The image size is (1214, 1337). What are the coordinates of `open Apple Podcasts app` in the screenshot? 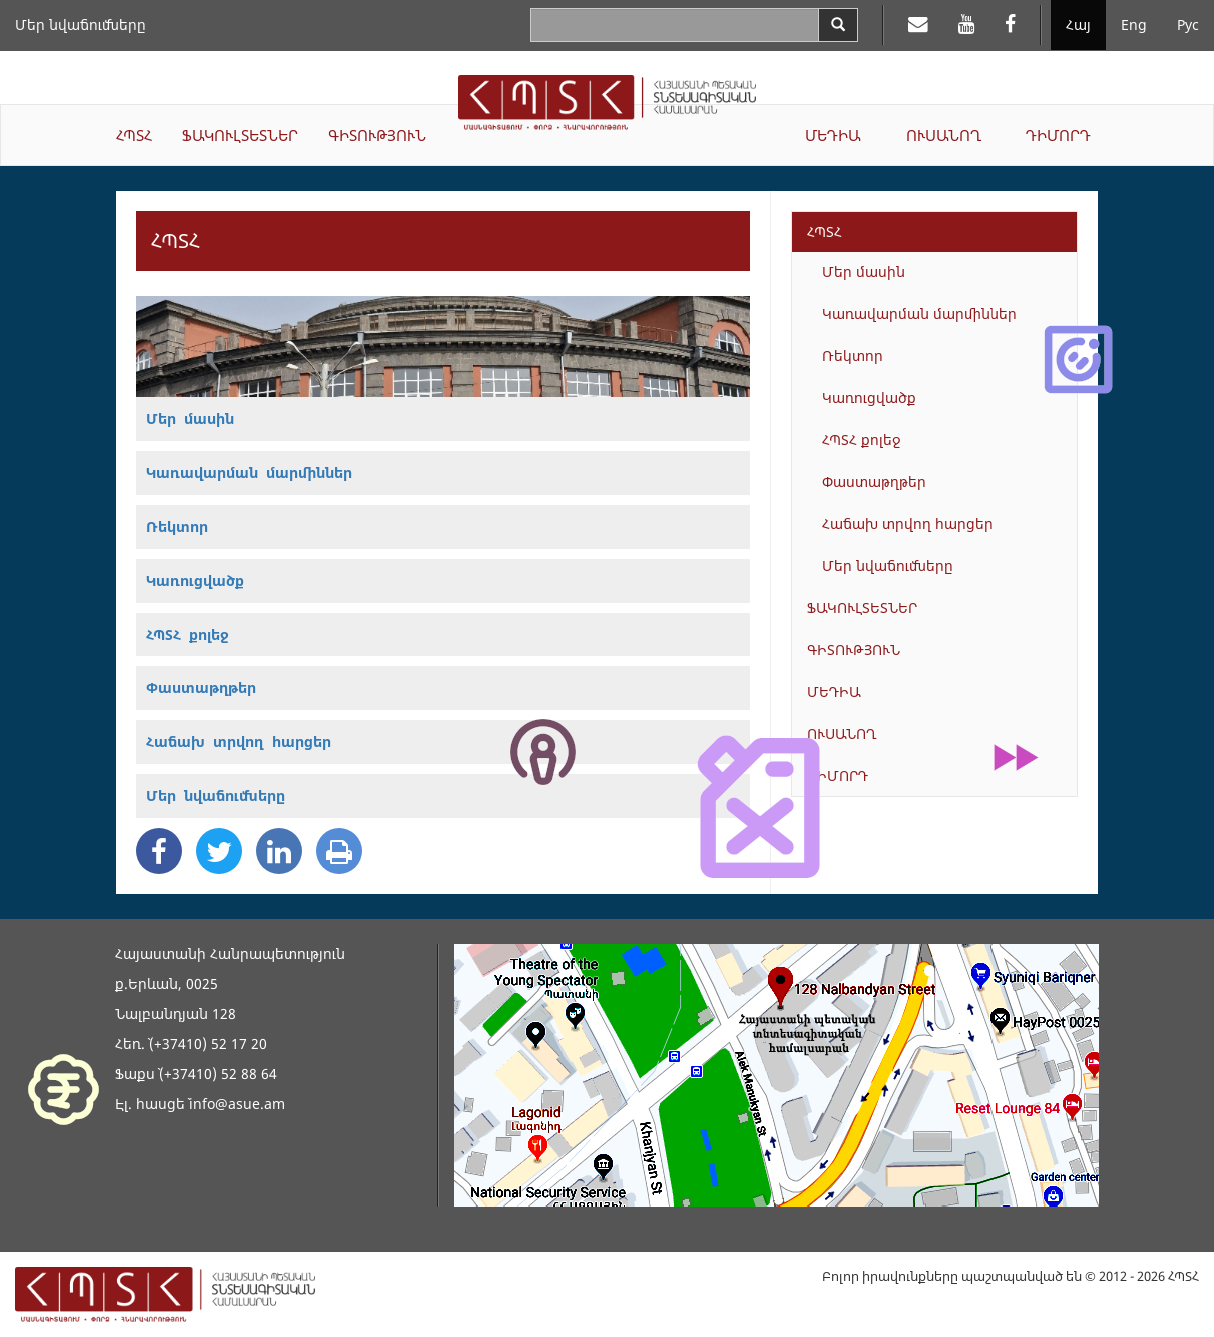 It's located at (543, 752).